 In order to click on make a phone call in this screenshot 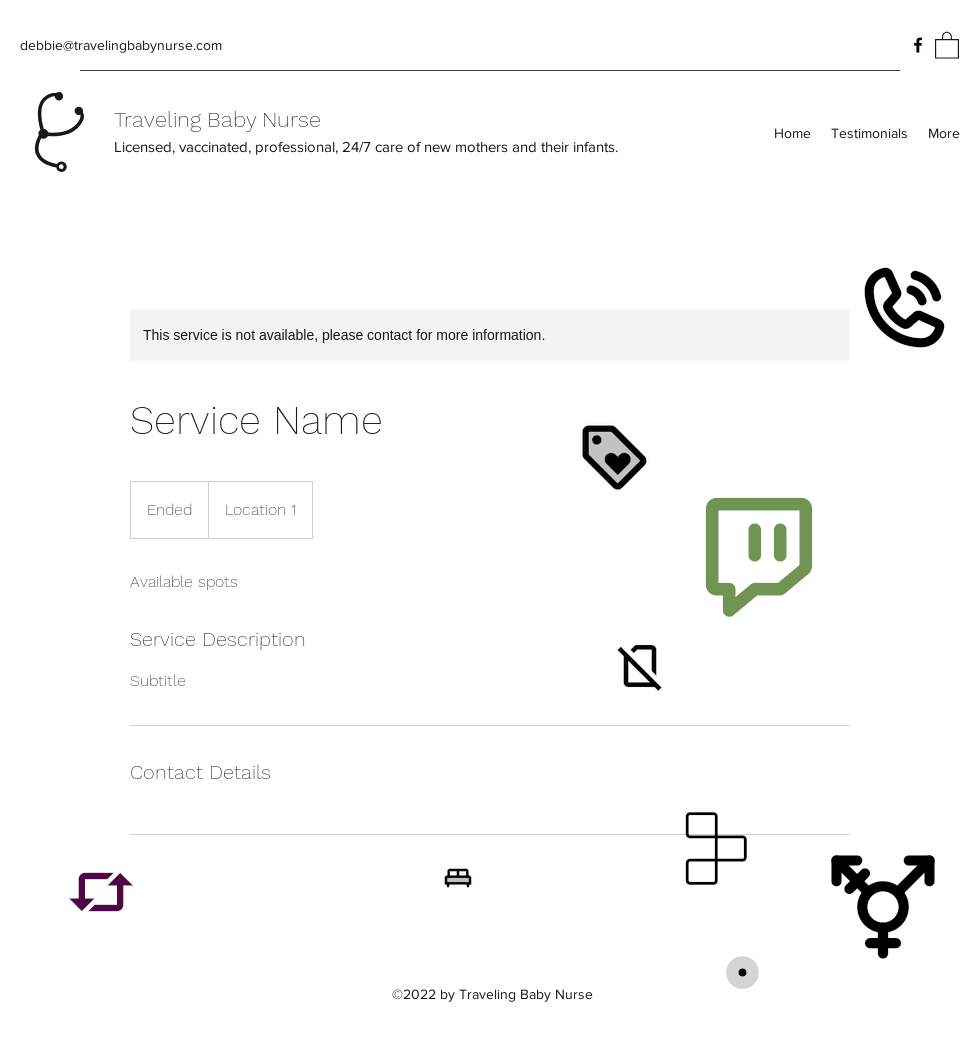, I will do `click(906, 306)`.